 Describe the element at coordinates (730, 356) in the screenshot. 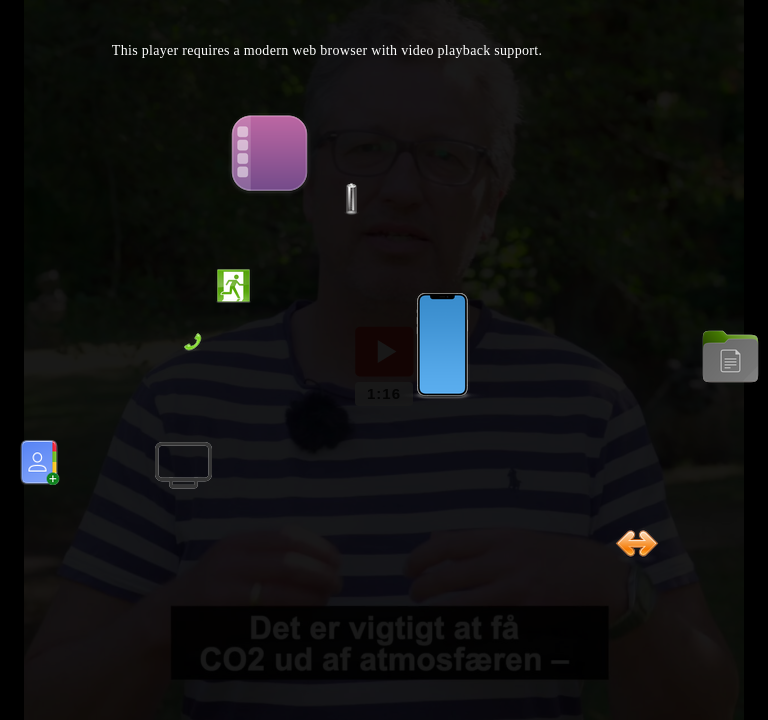

I see `open your documents folder` at that location.